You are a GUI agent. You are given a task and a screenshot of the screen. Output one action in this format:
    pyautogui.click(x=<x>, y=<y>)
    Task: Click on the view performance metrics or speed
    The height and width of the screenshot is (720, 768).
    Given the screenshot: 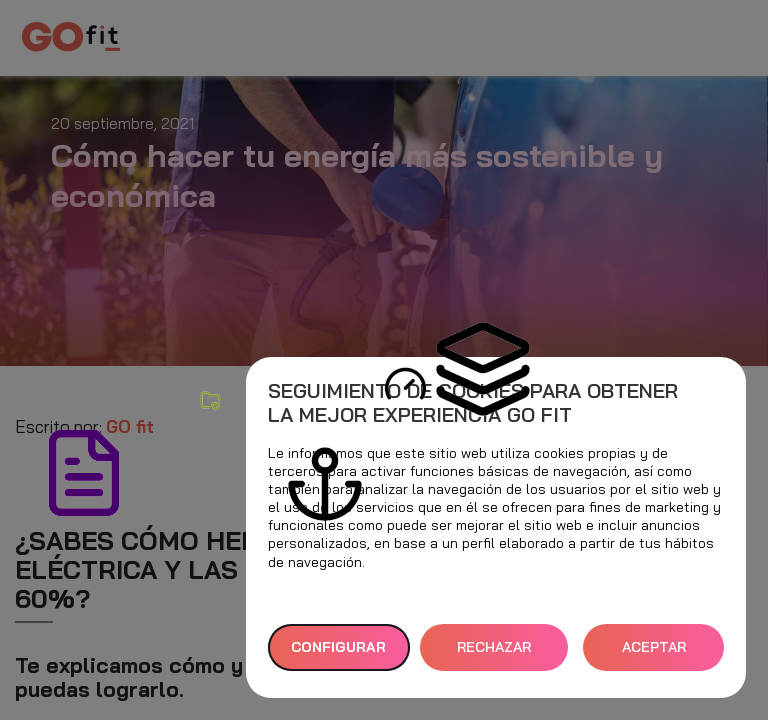 What is the action you would take?
    pyautogui.click(x=405, y=384)
    